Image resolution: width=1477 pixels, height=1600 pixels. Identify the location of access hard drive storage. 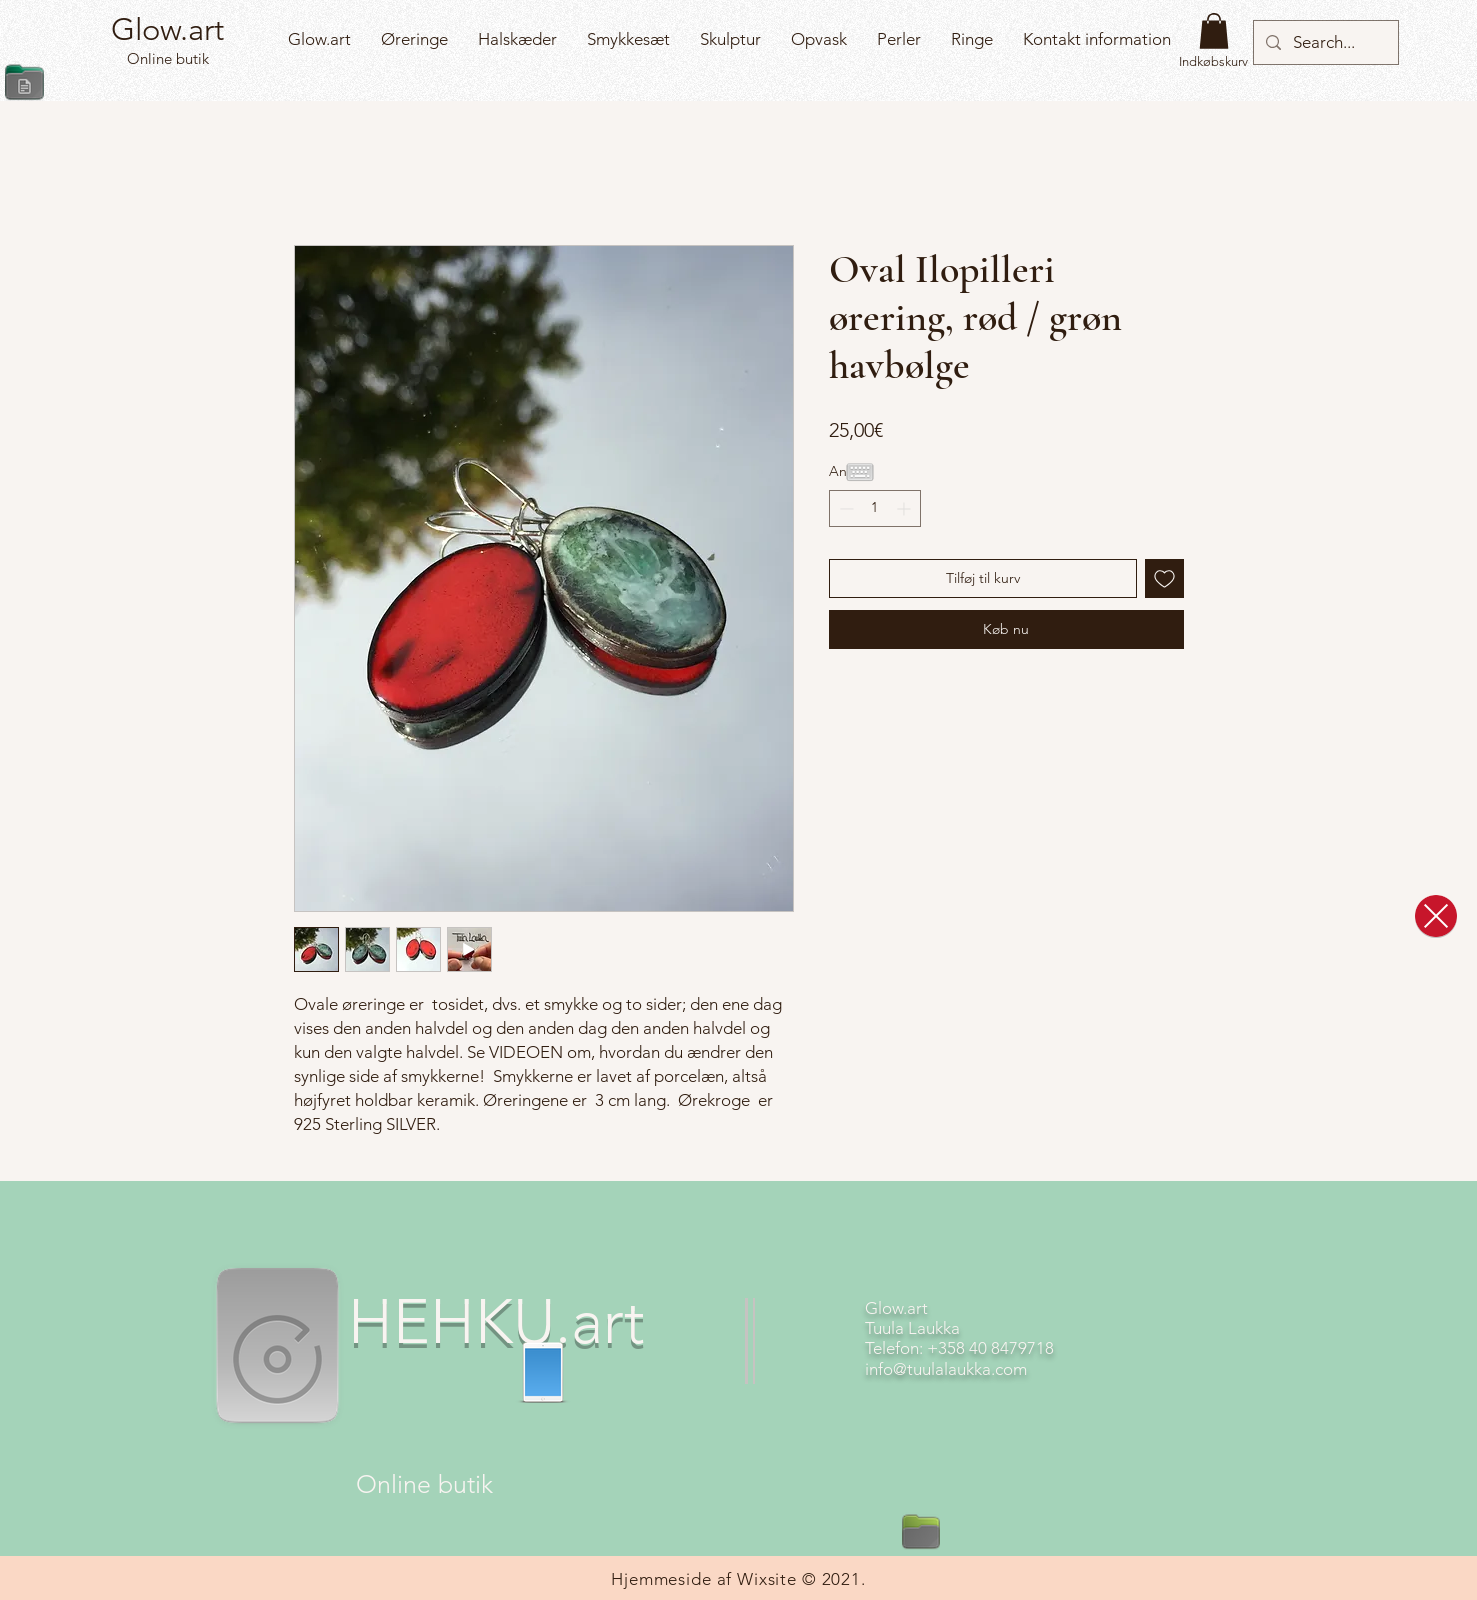
(277, 1345).